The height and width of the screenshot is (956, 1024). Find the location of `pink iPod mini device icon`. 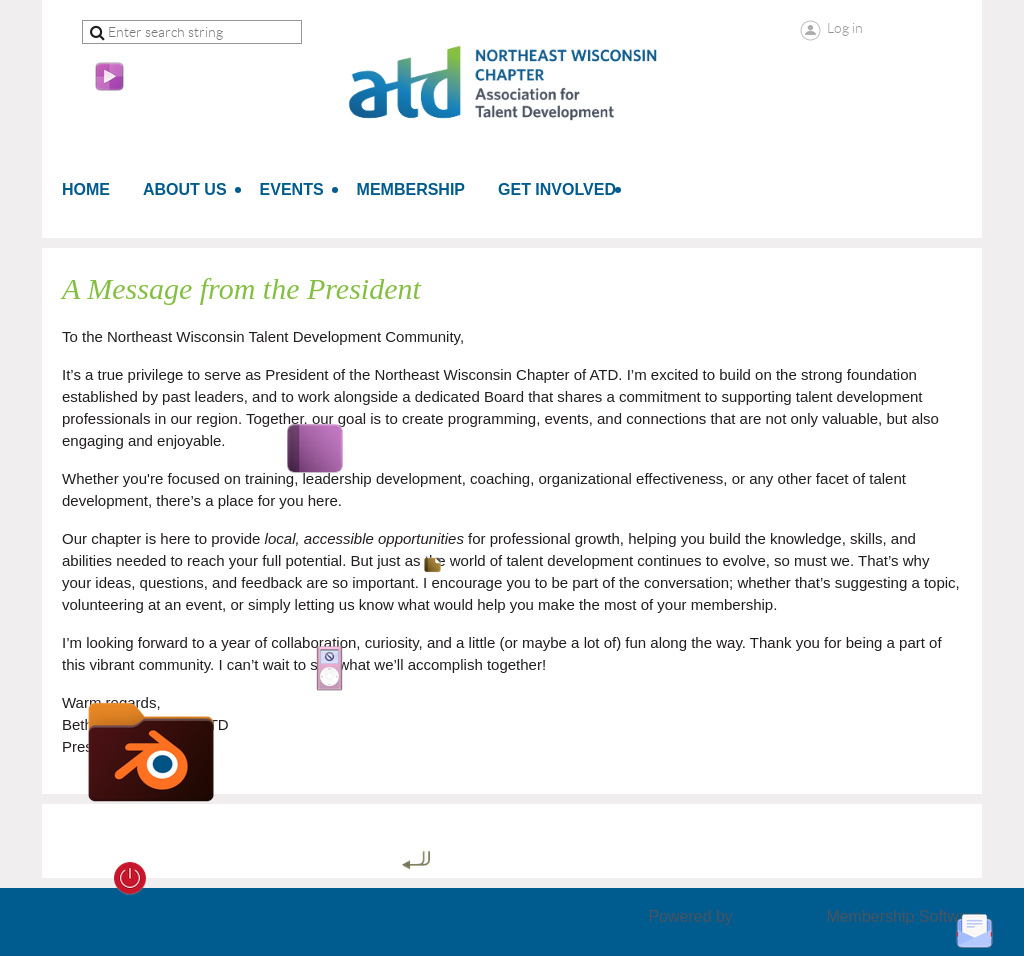

pink iPod mini device icon is located at coordinates (329, 668).